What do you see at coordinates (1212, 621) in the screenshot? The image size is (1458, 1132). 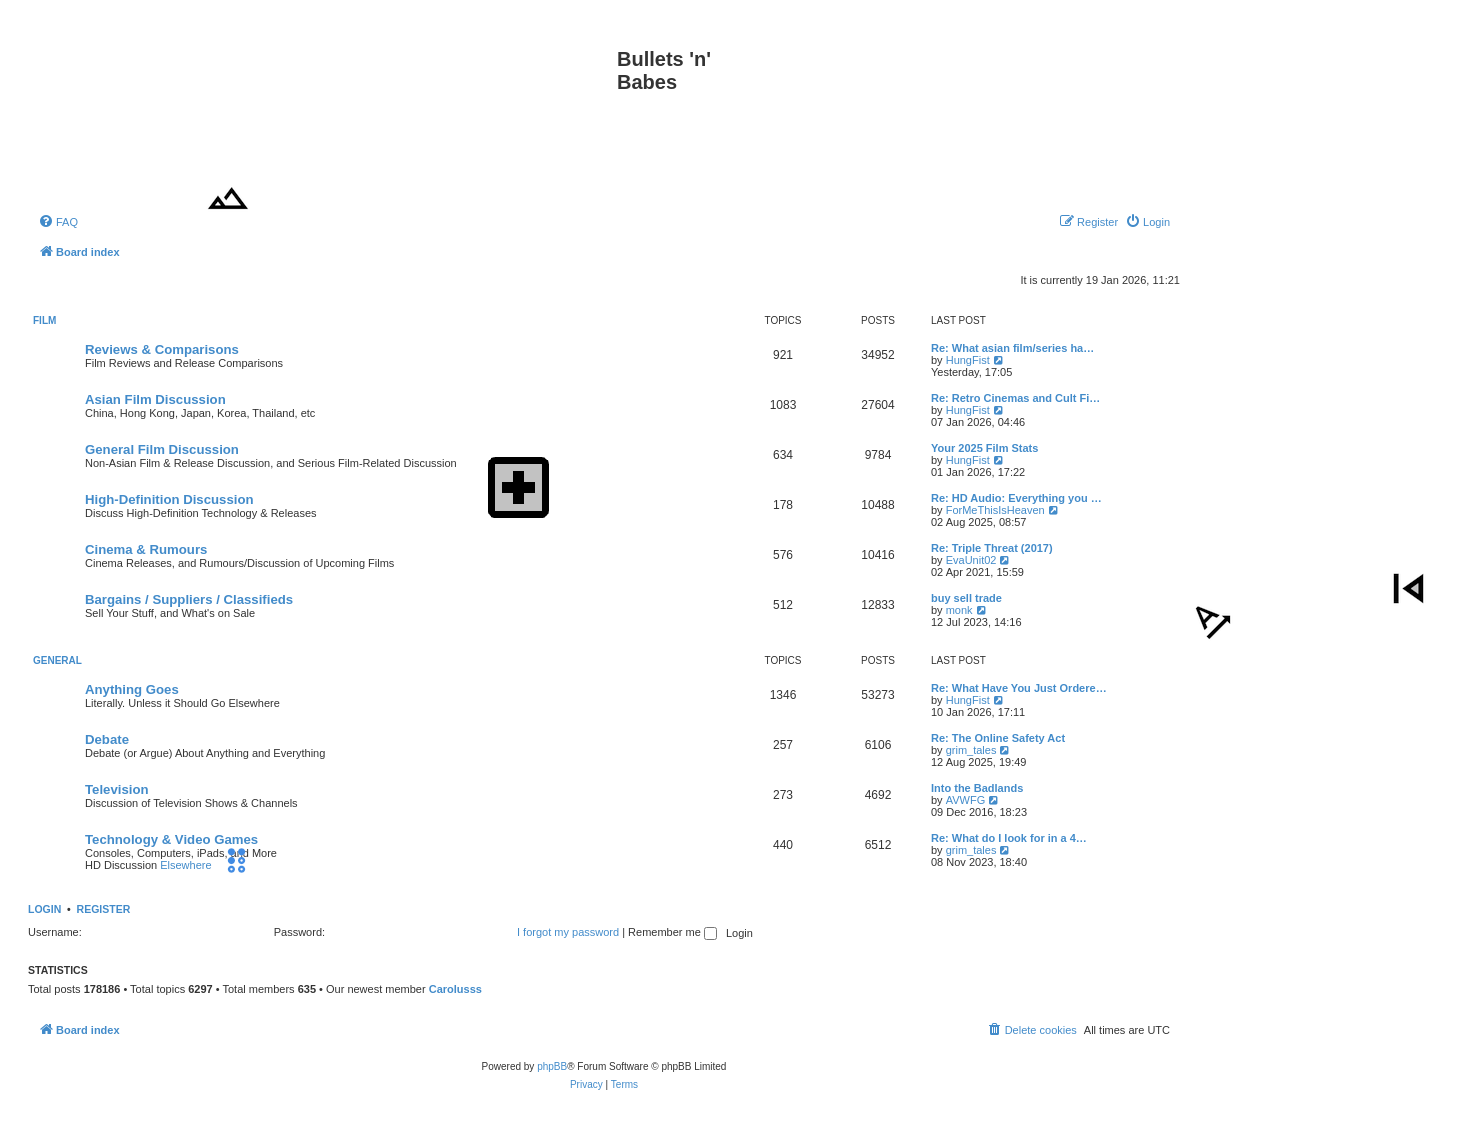 I see `rotate text at an upward angle` at bounding box center [1212, 621].